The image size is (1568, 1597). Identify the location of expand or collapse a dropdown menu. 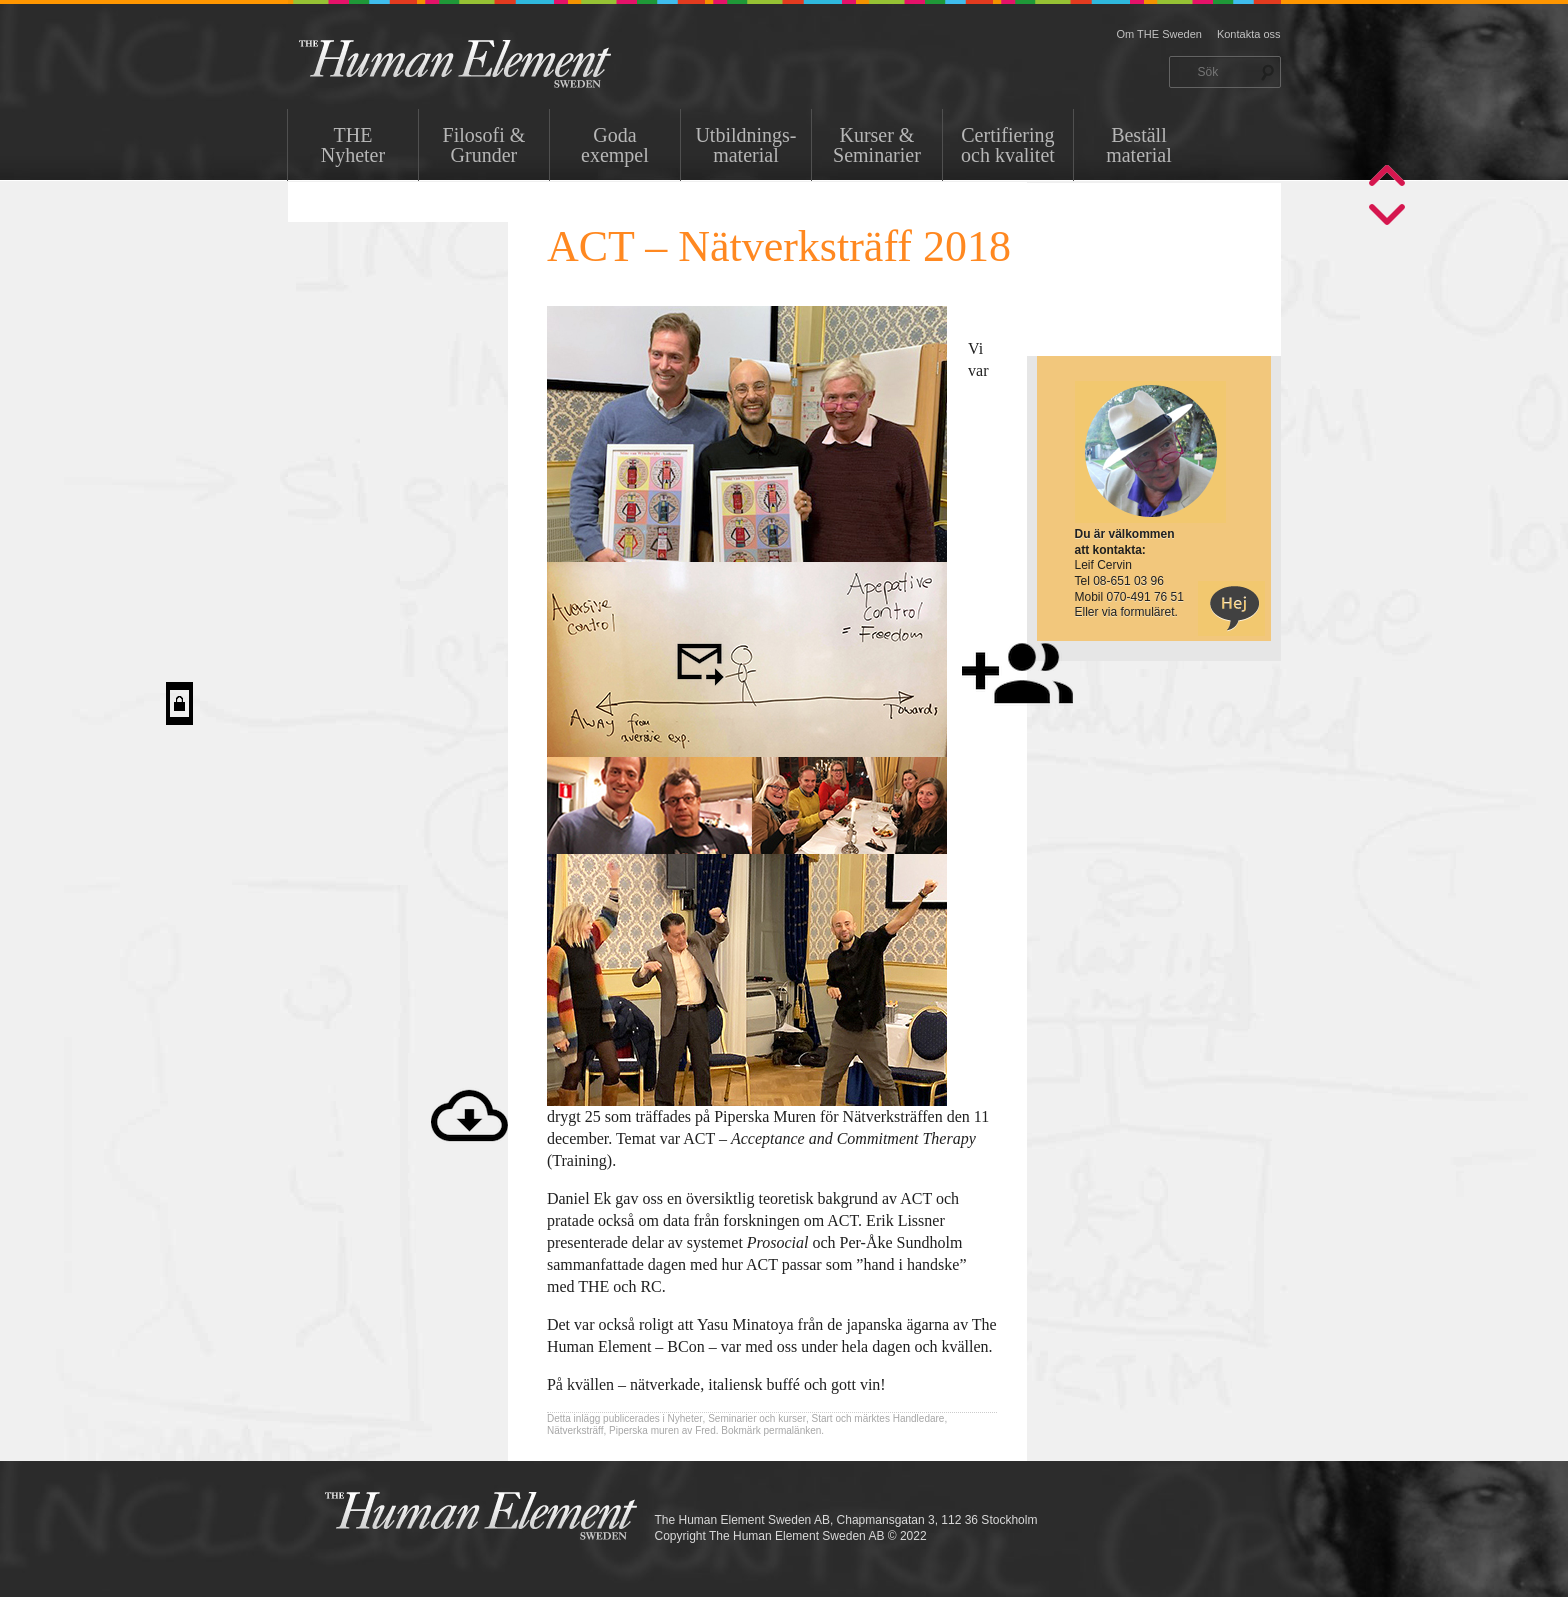
(1387, 195).